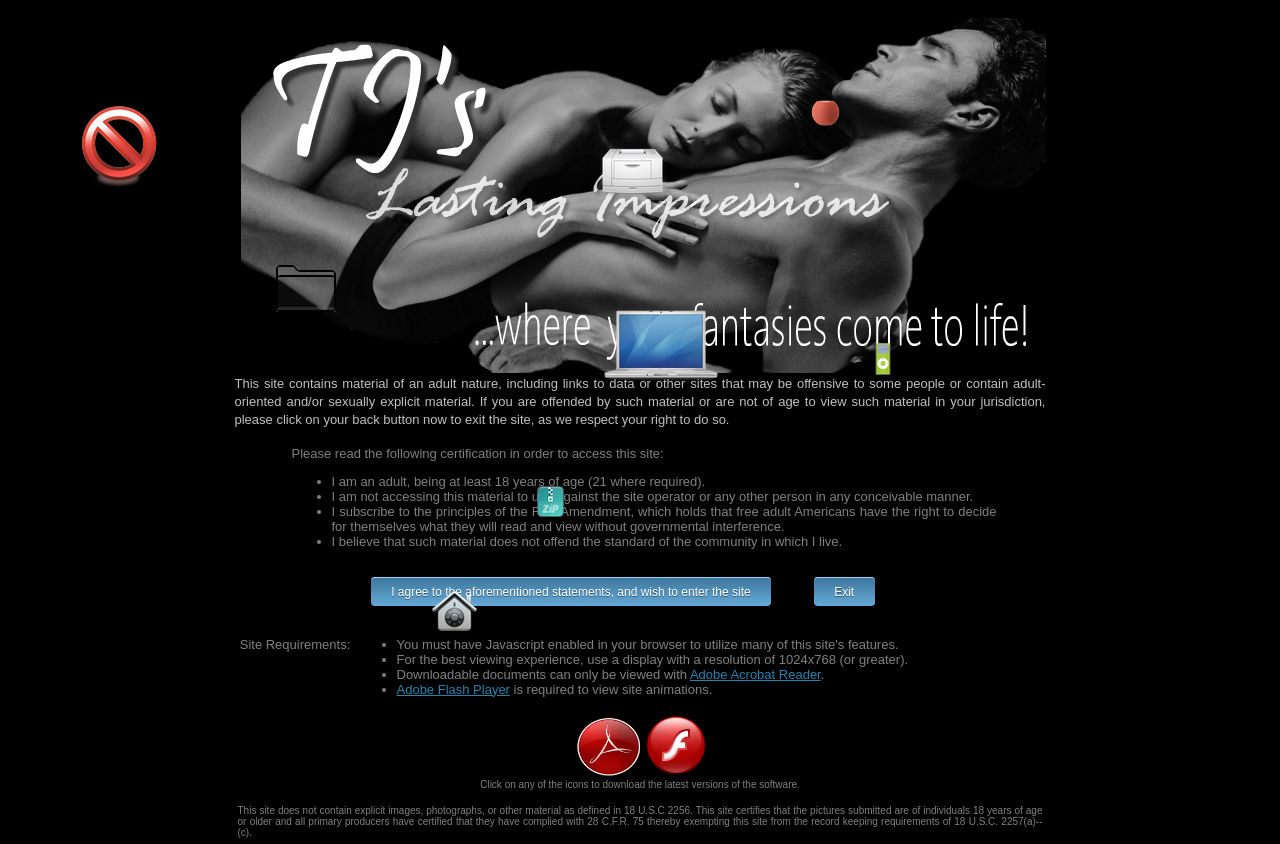 Image resolution: width=1280 pixels, height=844 pixels. Describe the element at coordinates (306, 288) in the screenshot. I see `access a mail folder` at that location.